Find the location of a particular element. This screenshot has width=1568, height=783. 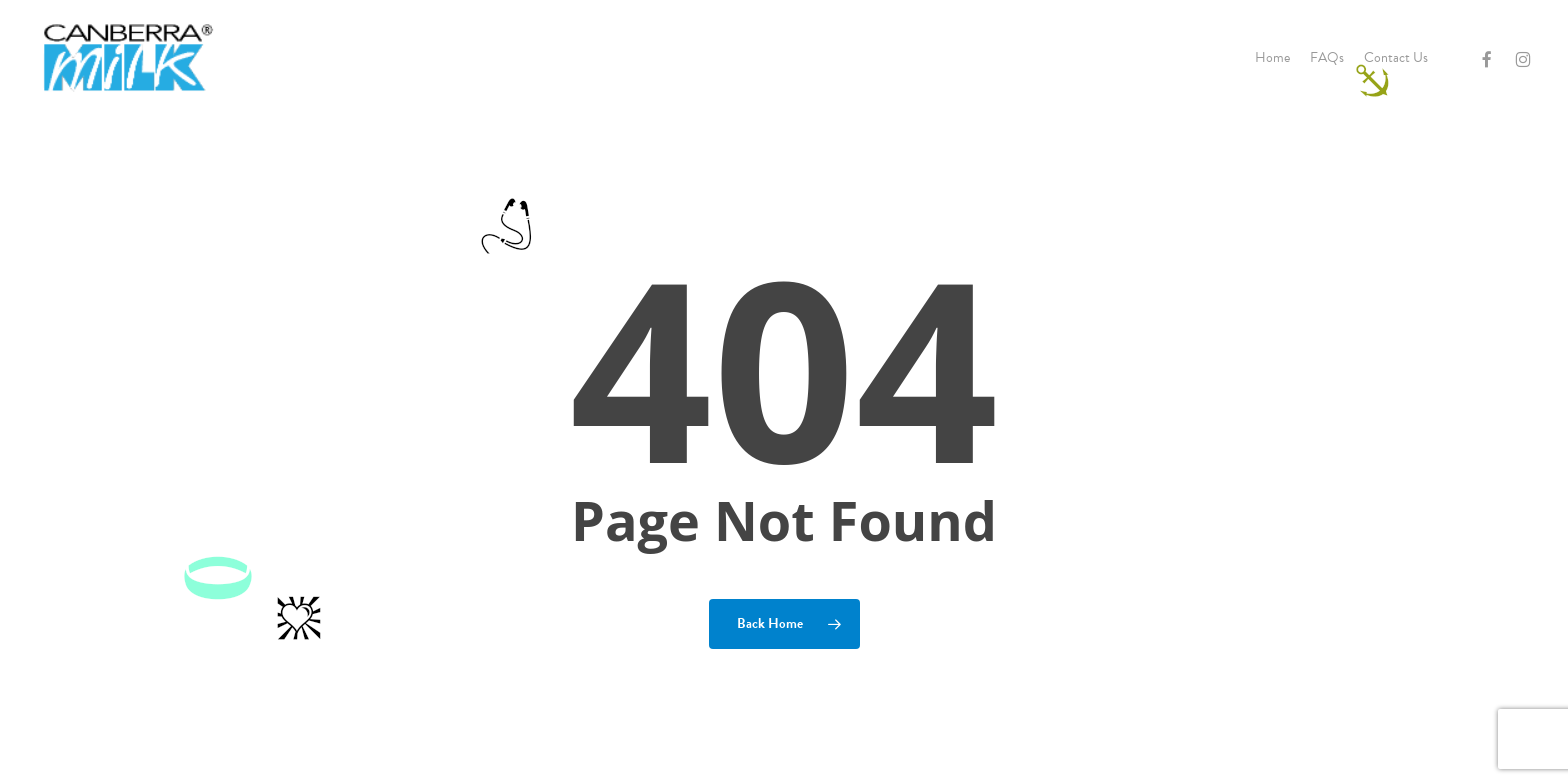

indicates a favorite or loved item is located at coordinates (299, 618).